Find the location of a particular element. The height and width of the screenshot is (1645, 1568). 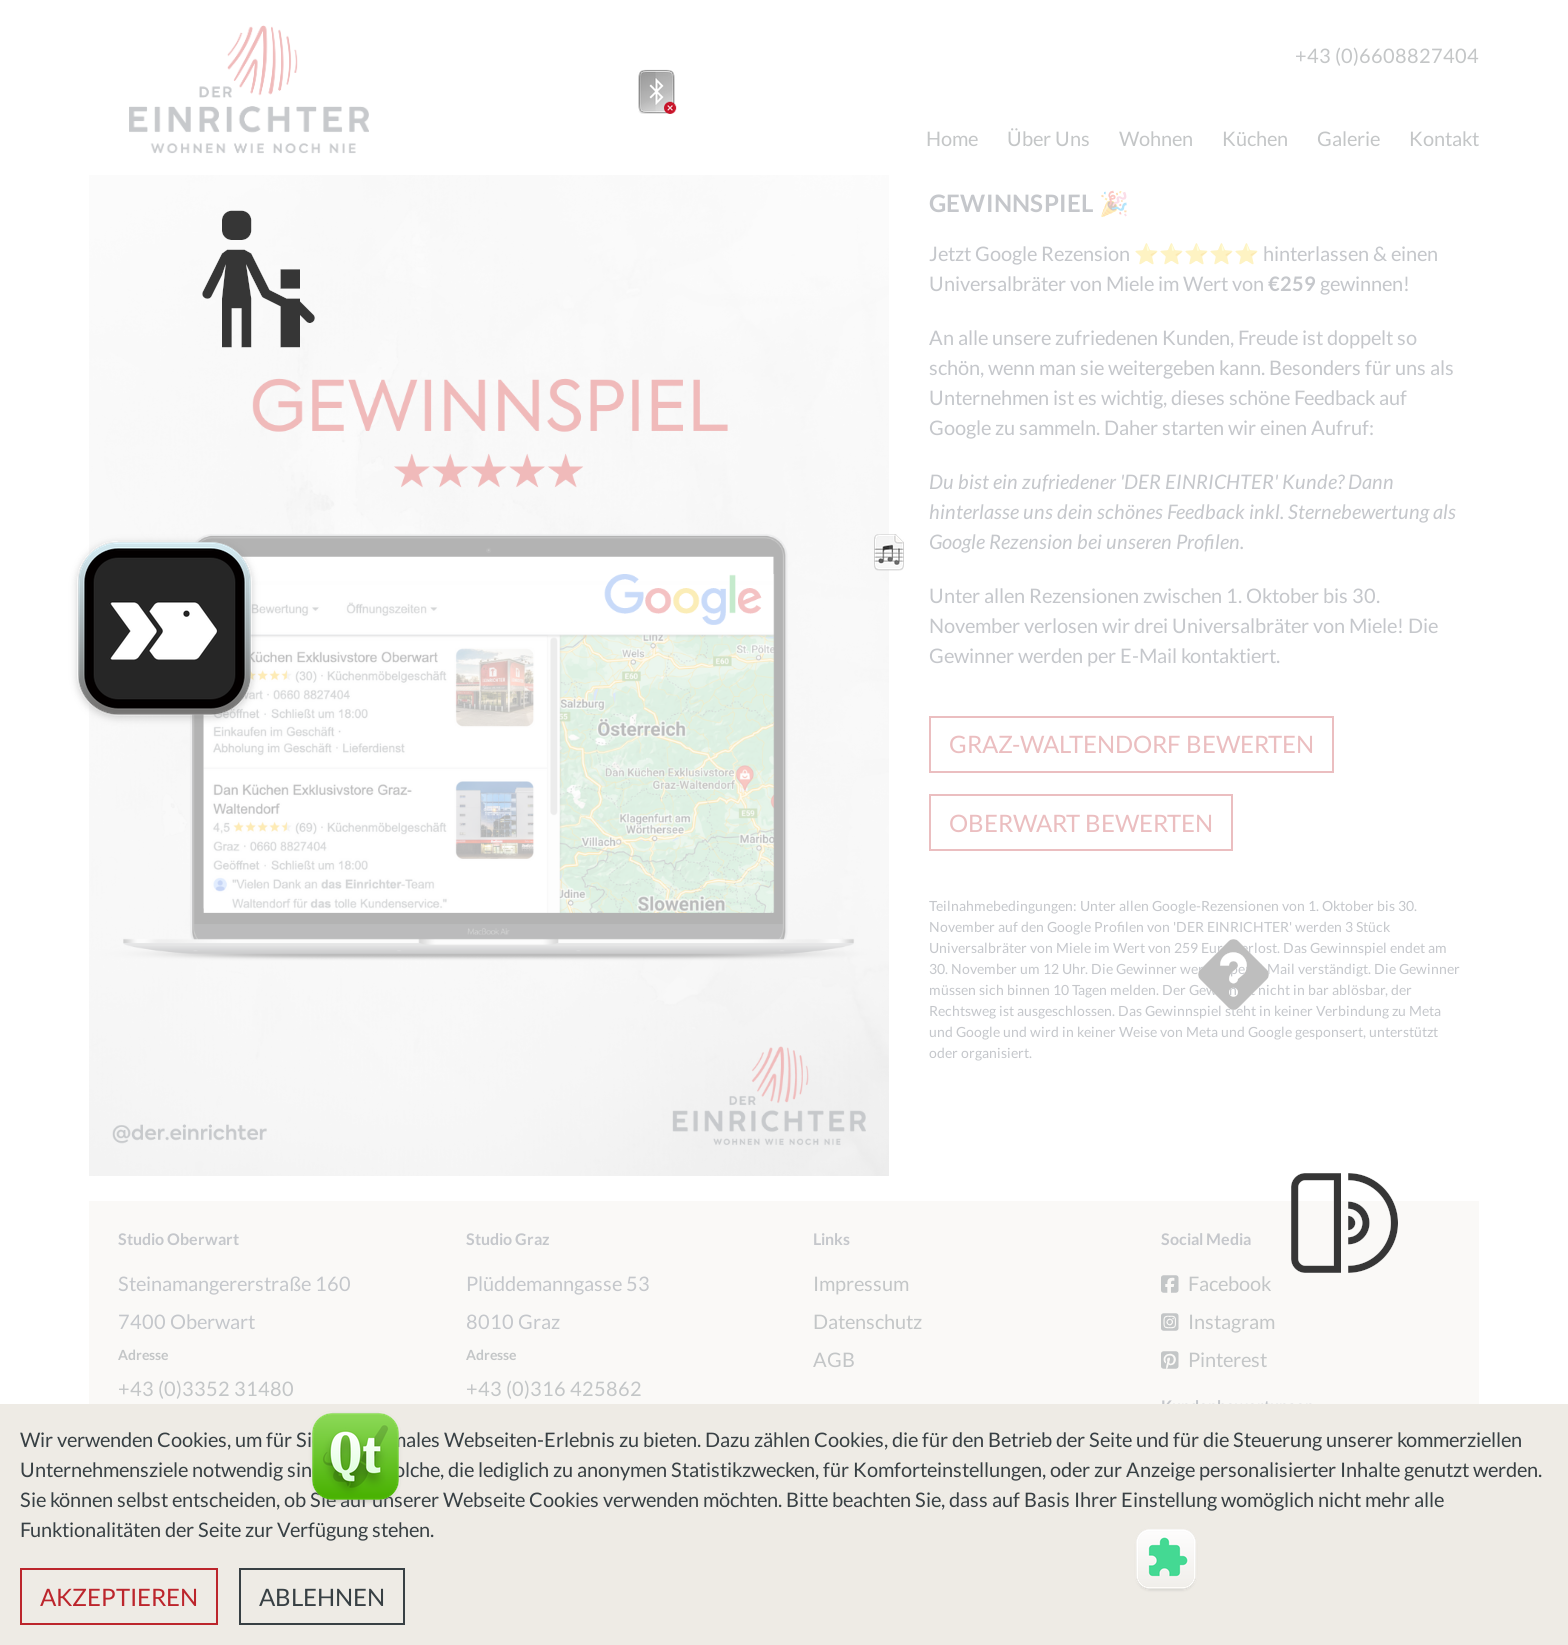

a melody or music audio file is located at coordinates (889, 552).